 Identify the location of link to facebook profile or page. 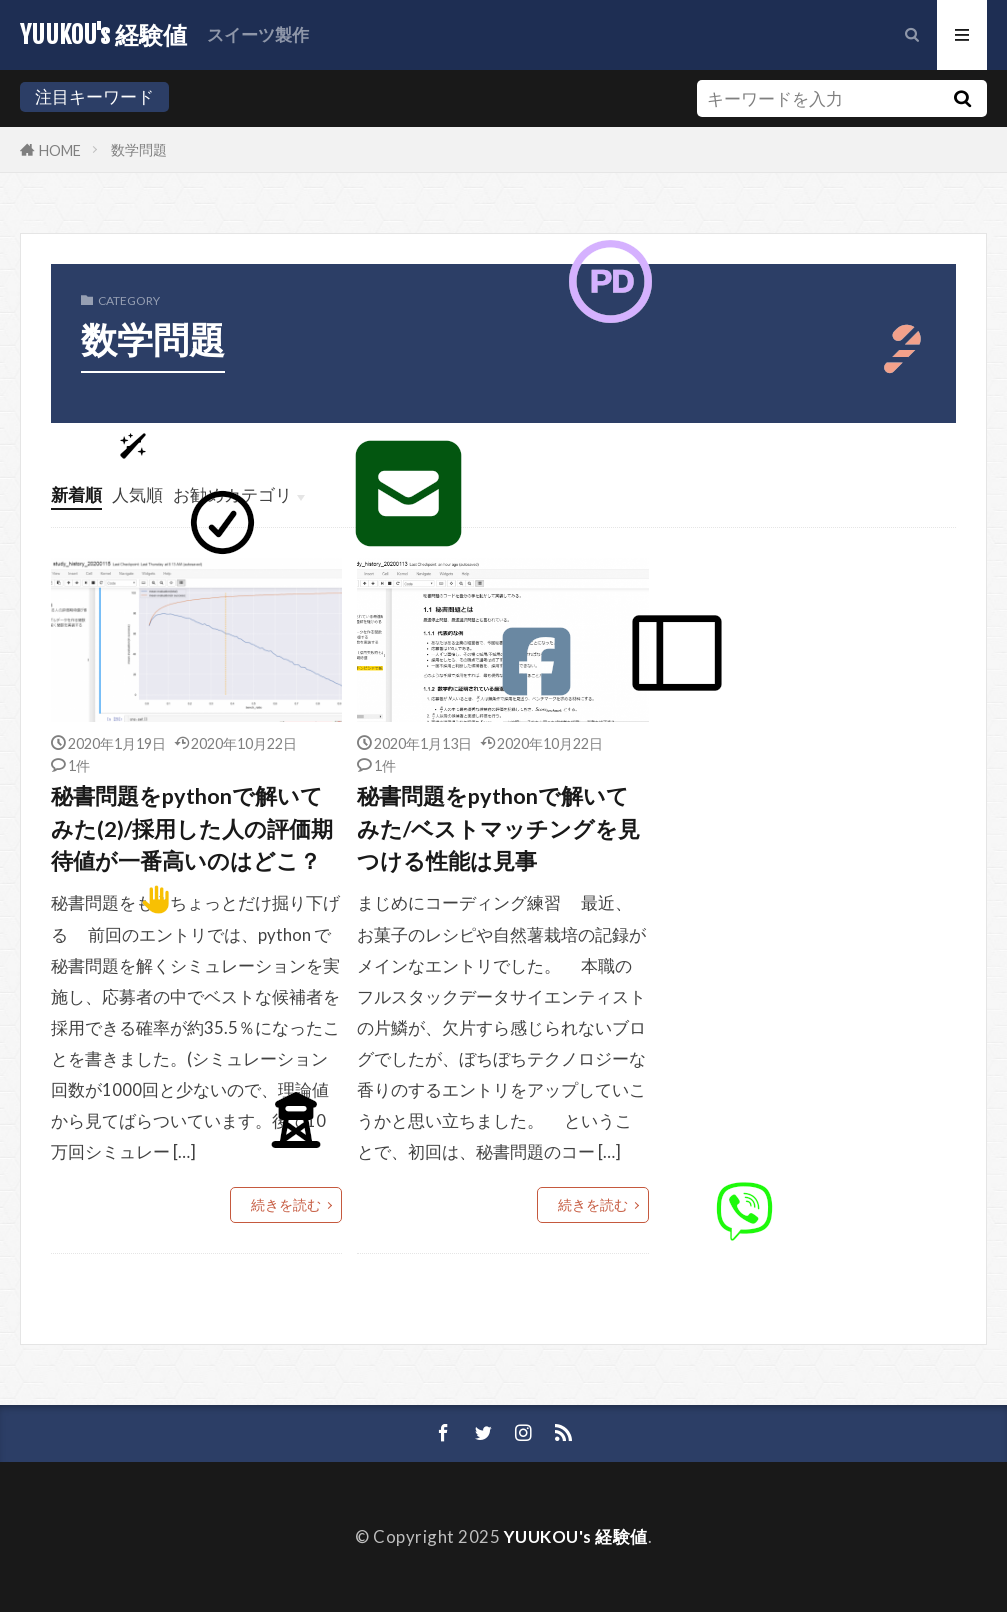
(536, 661).